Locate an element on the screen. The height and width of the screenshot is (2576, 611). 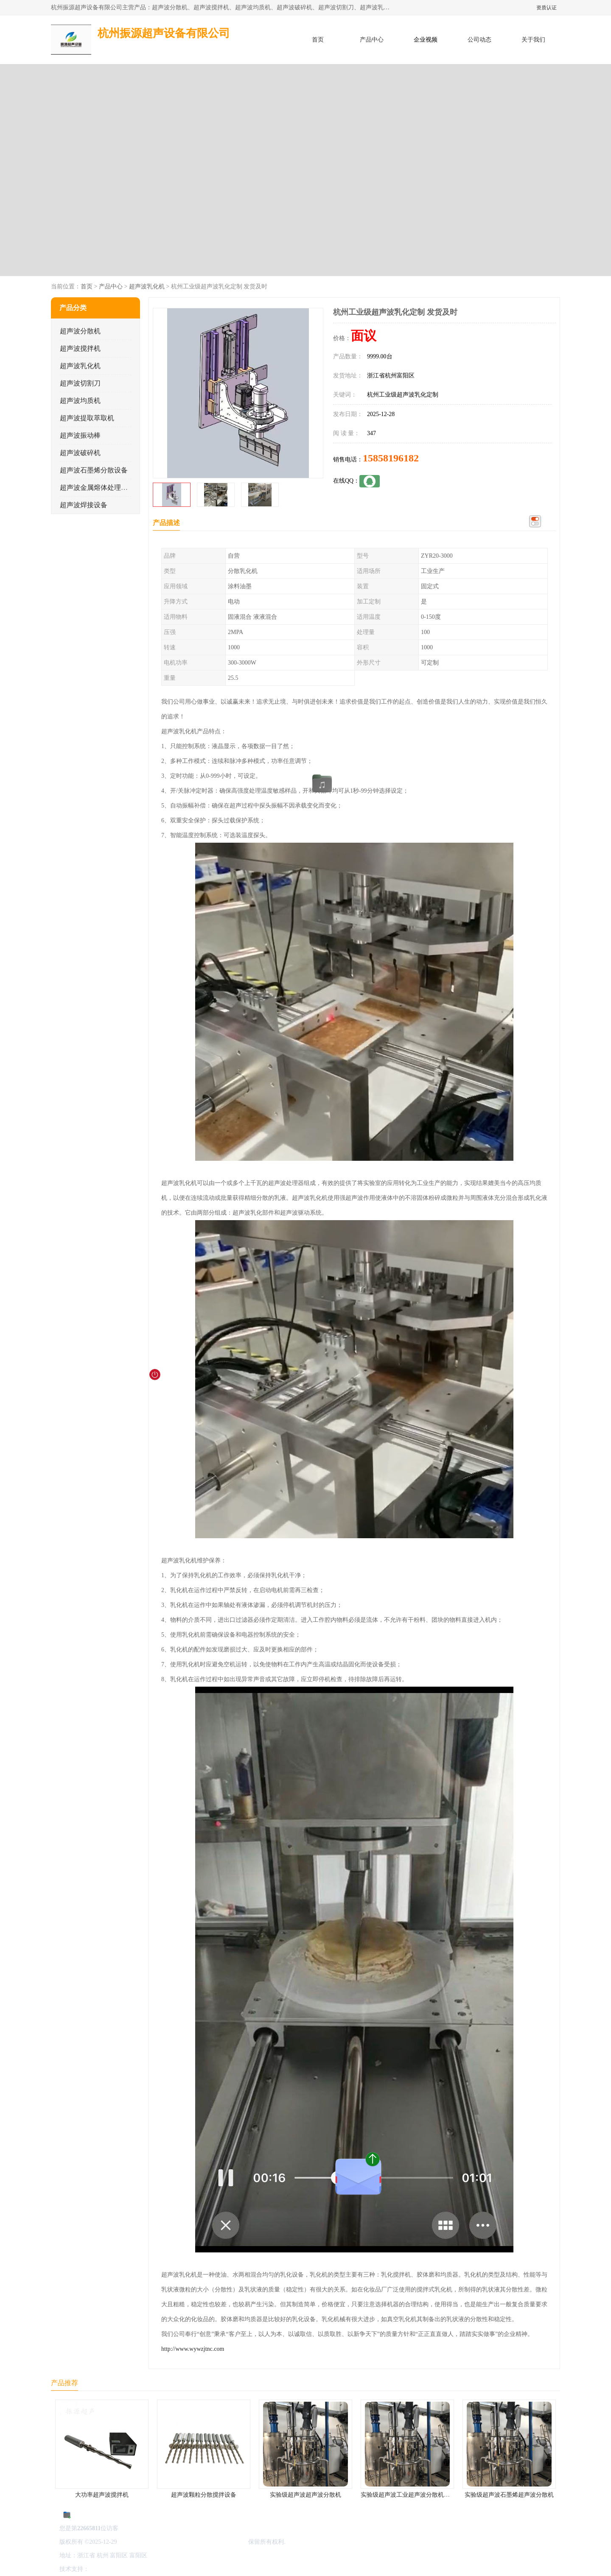
open gnome tweaks to customize system settings is located at coordinates (535, 521).